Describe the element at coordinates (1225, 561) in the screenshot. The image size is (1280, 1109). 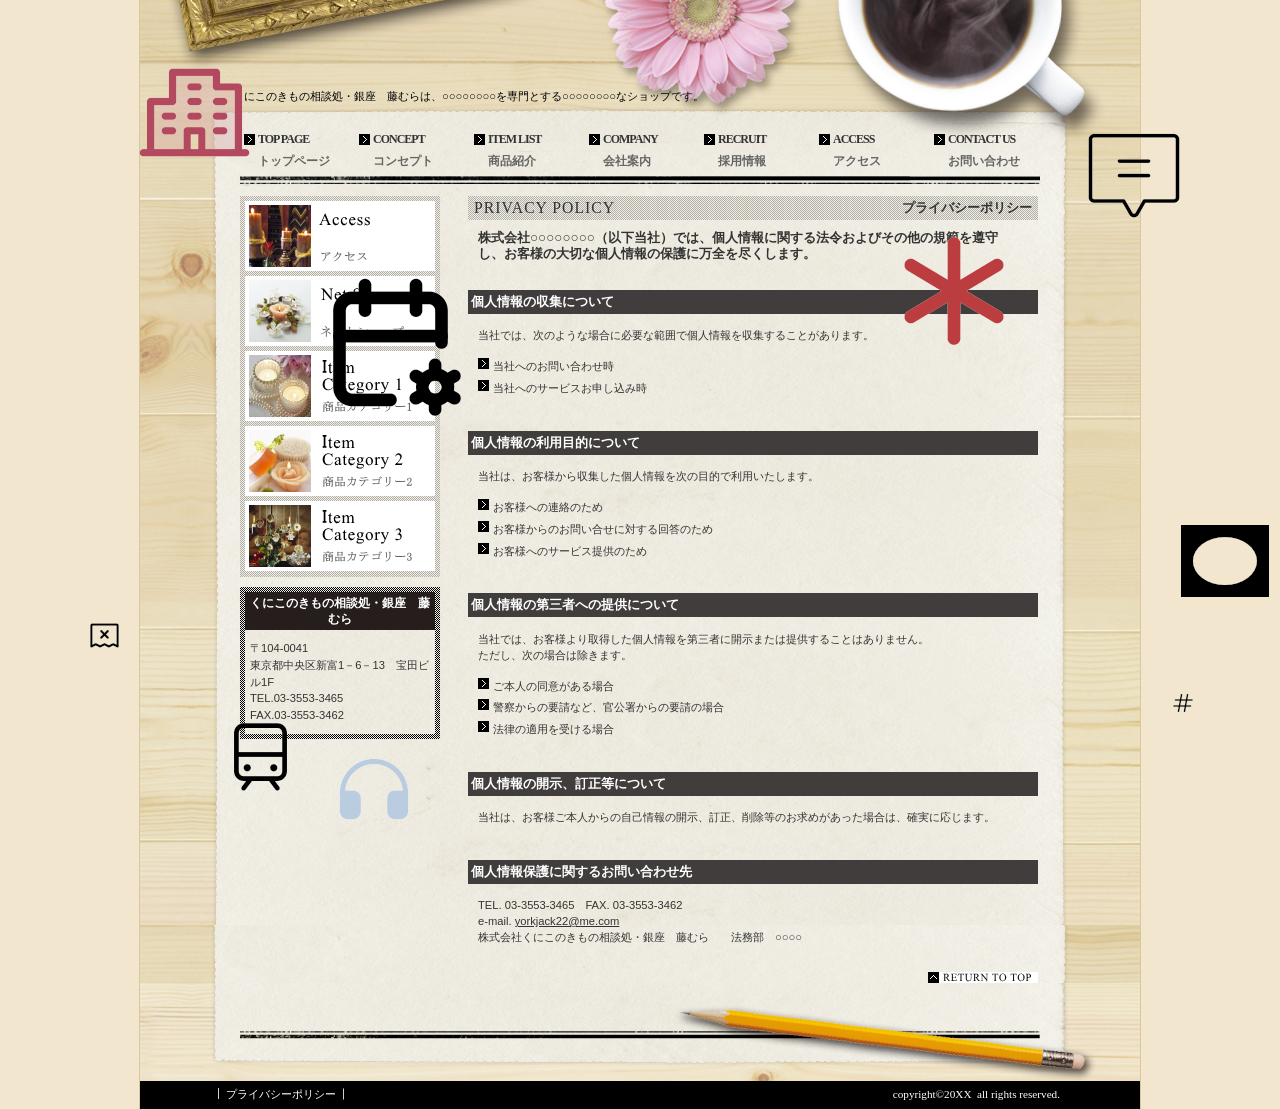
I see `apply vignette effect to photo` at that location.